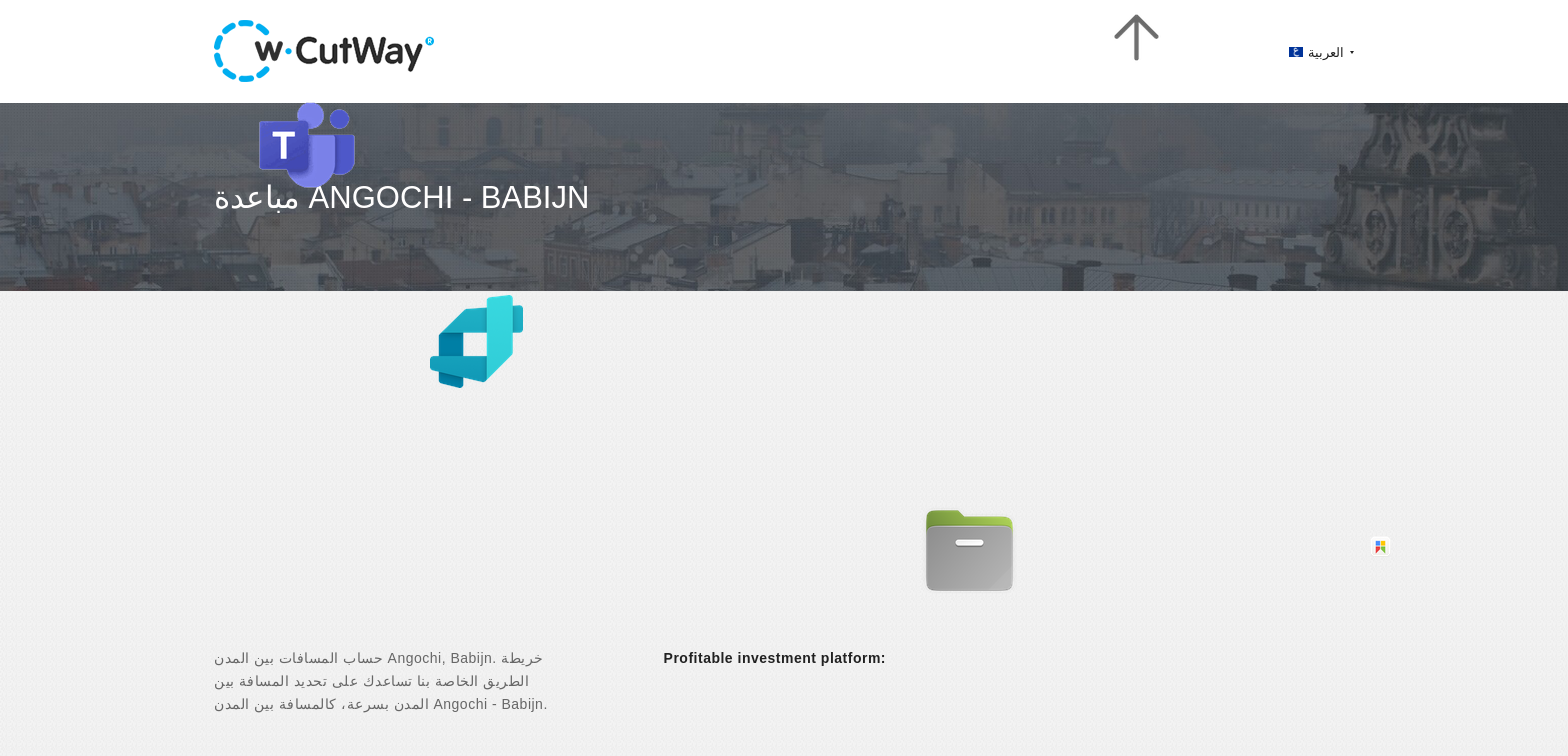 The width and height of the screenshot is (1568, 756). I want to click on open the file manager application, so click(969, 550).